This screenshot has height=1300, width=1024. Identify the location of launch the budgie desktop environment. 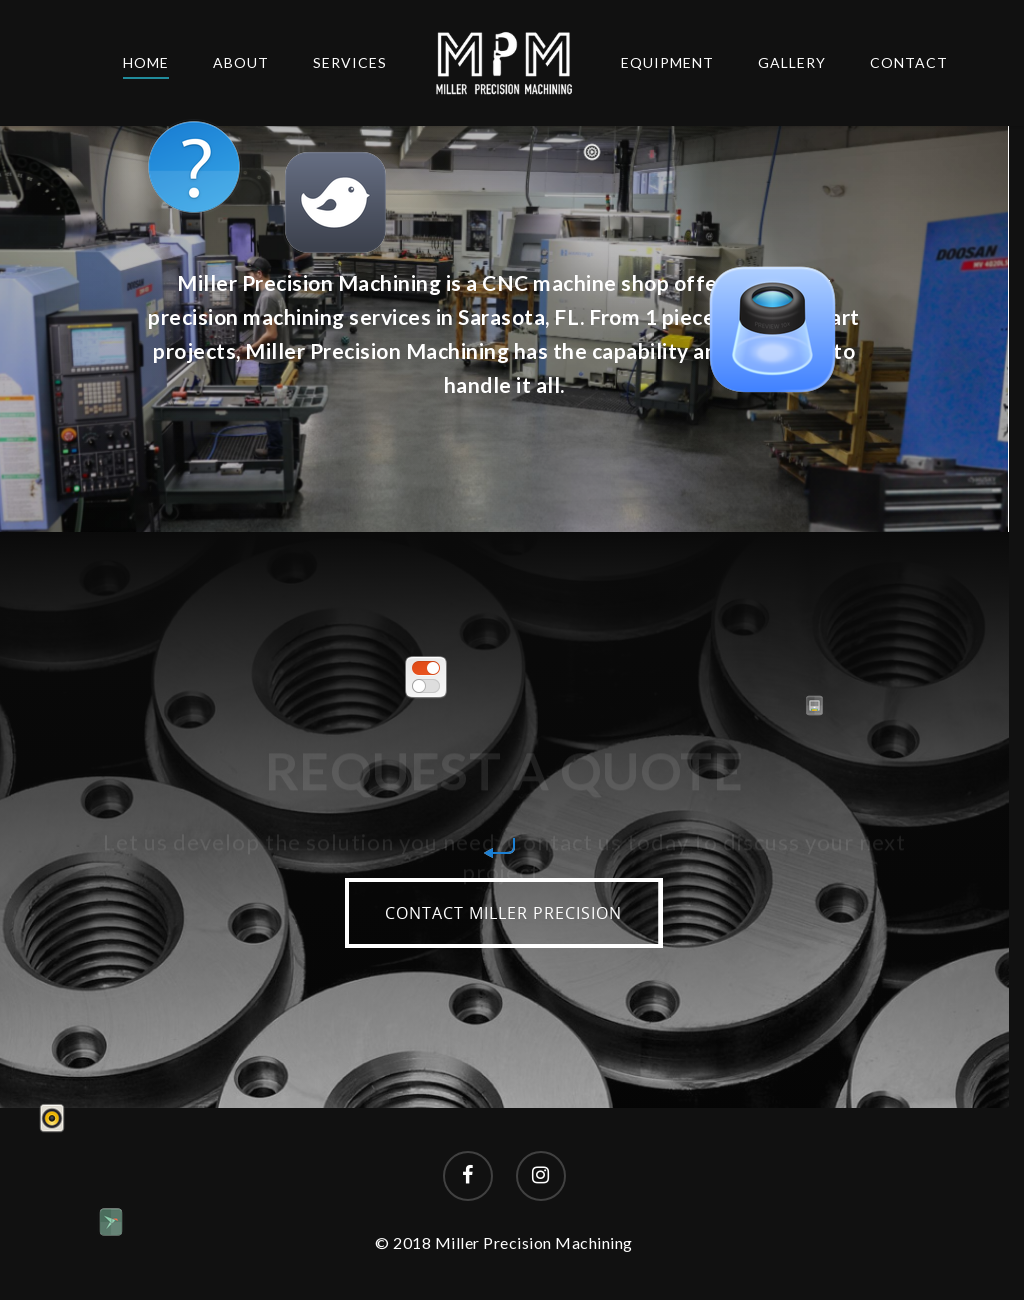
(335, 202).